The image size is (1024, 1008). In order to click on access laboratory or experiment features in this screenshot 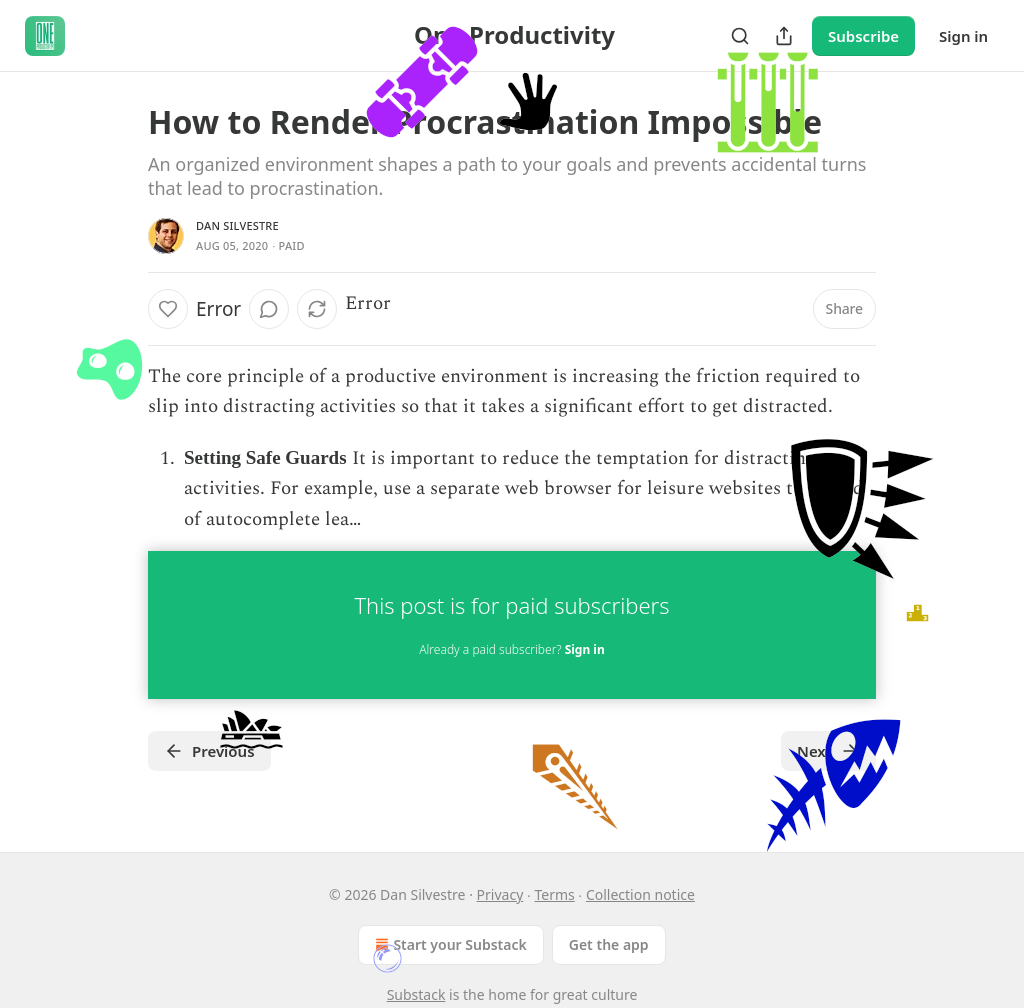, I will do `click(768, 102)`.